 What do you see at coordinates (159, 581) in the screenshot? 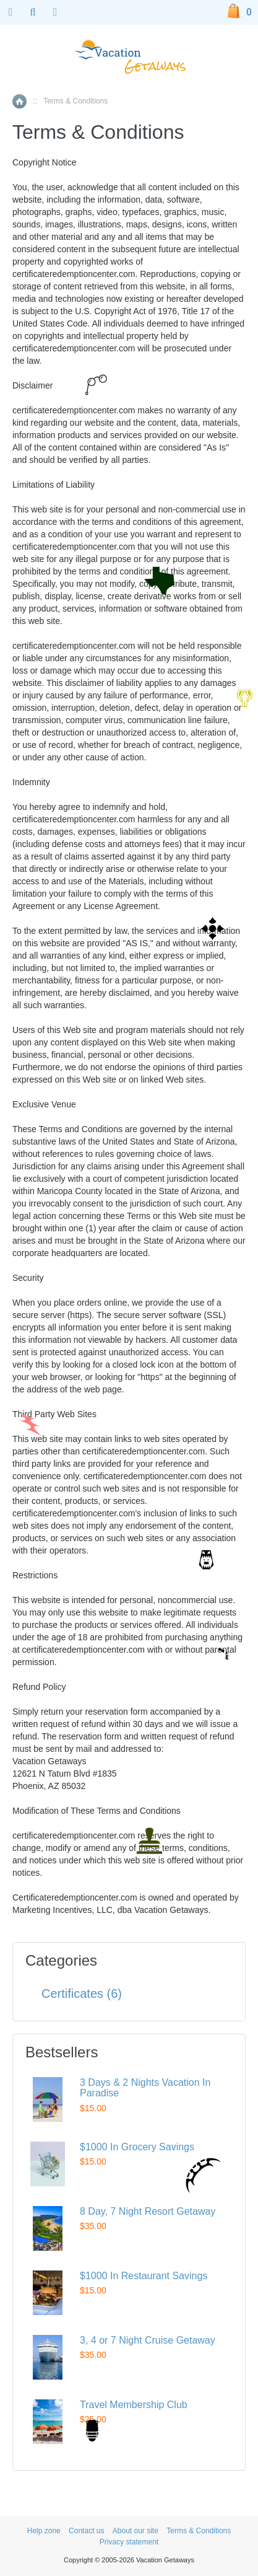
I see `select texas as your region or state` at bounding box center [159, 581].